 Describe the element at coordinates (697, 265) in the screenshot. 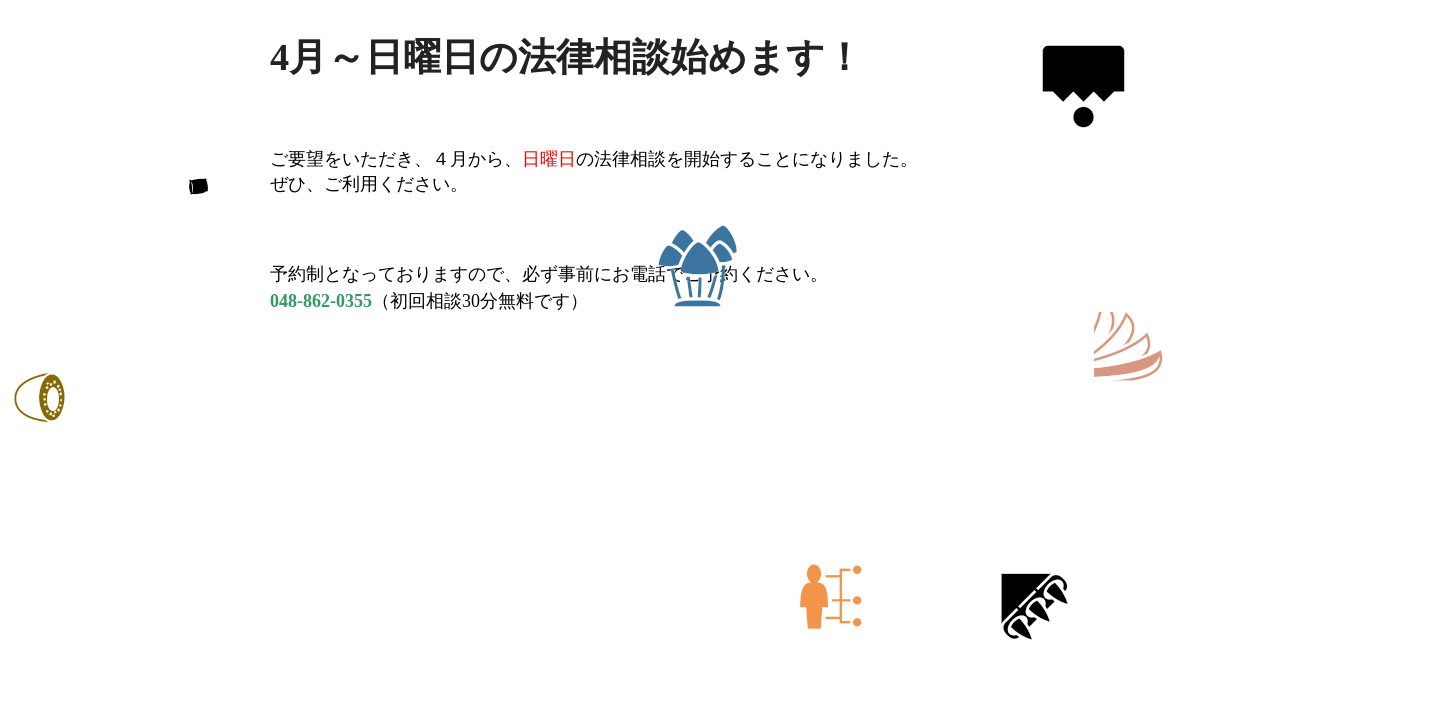

I see `access foraging or nature-related content` at that location.